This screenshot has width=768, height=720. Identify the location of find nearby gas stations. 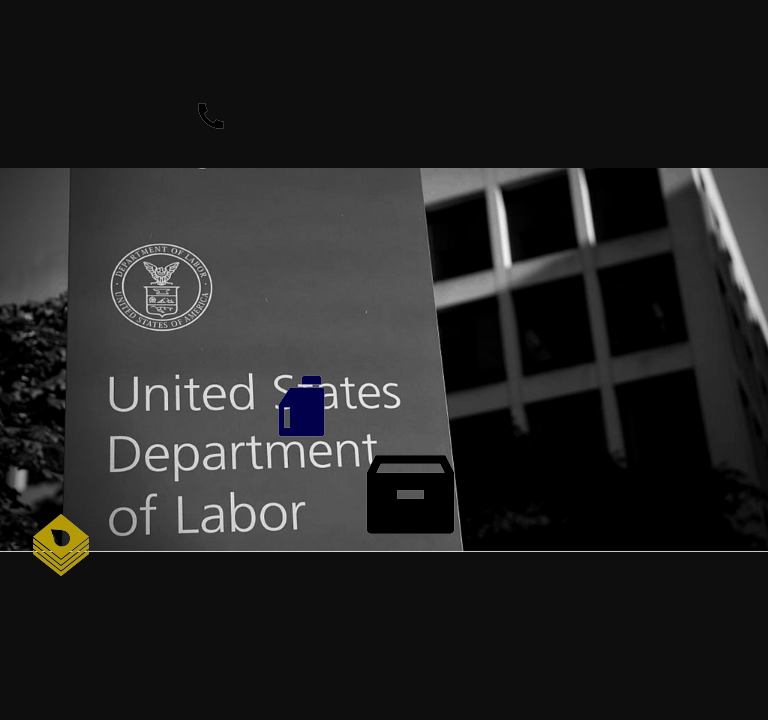
(301, 407).